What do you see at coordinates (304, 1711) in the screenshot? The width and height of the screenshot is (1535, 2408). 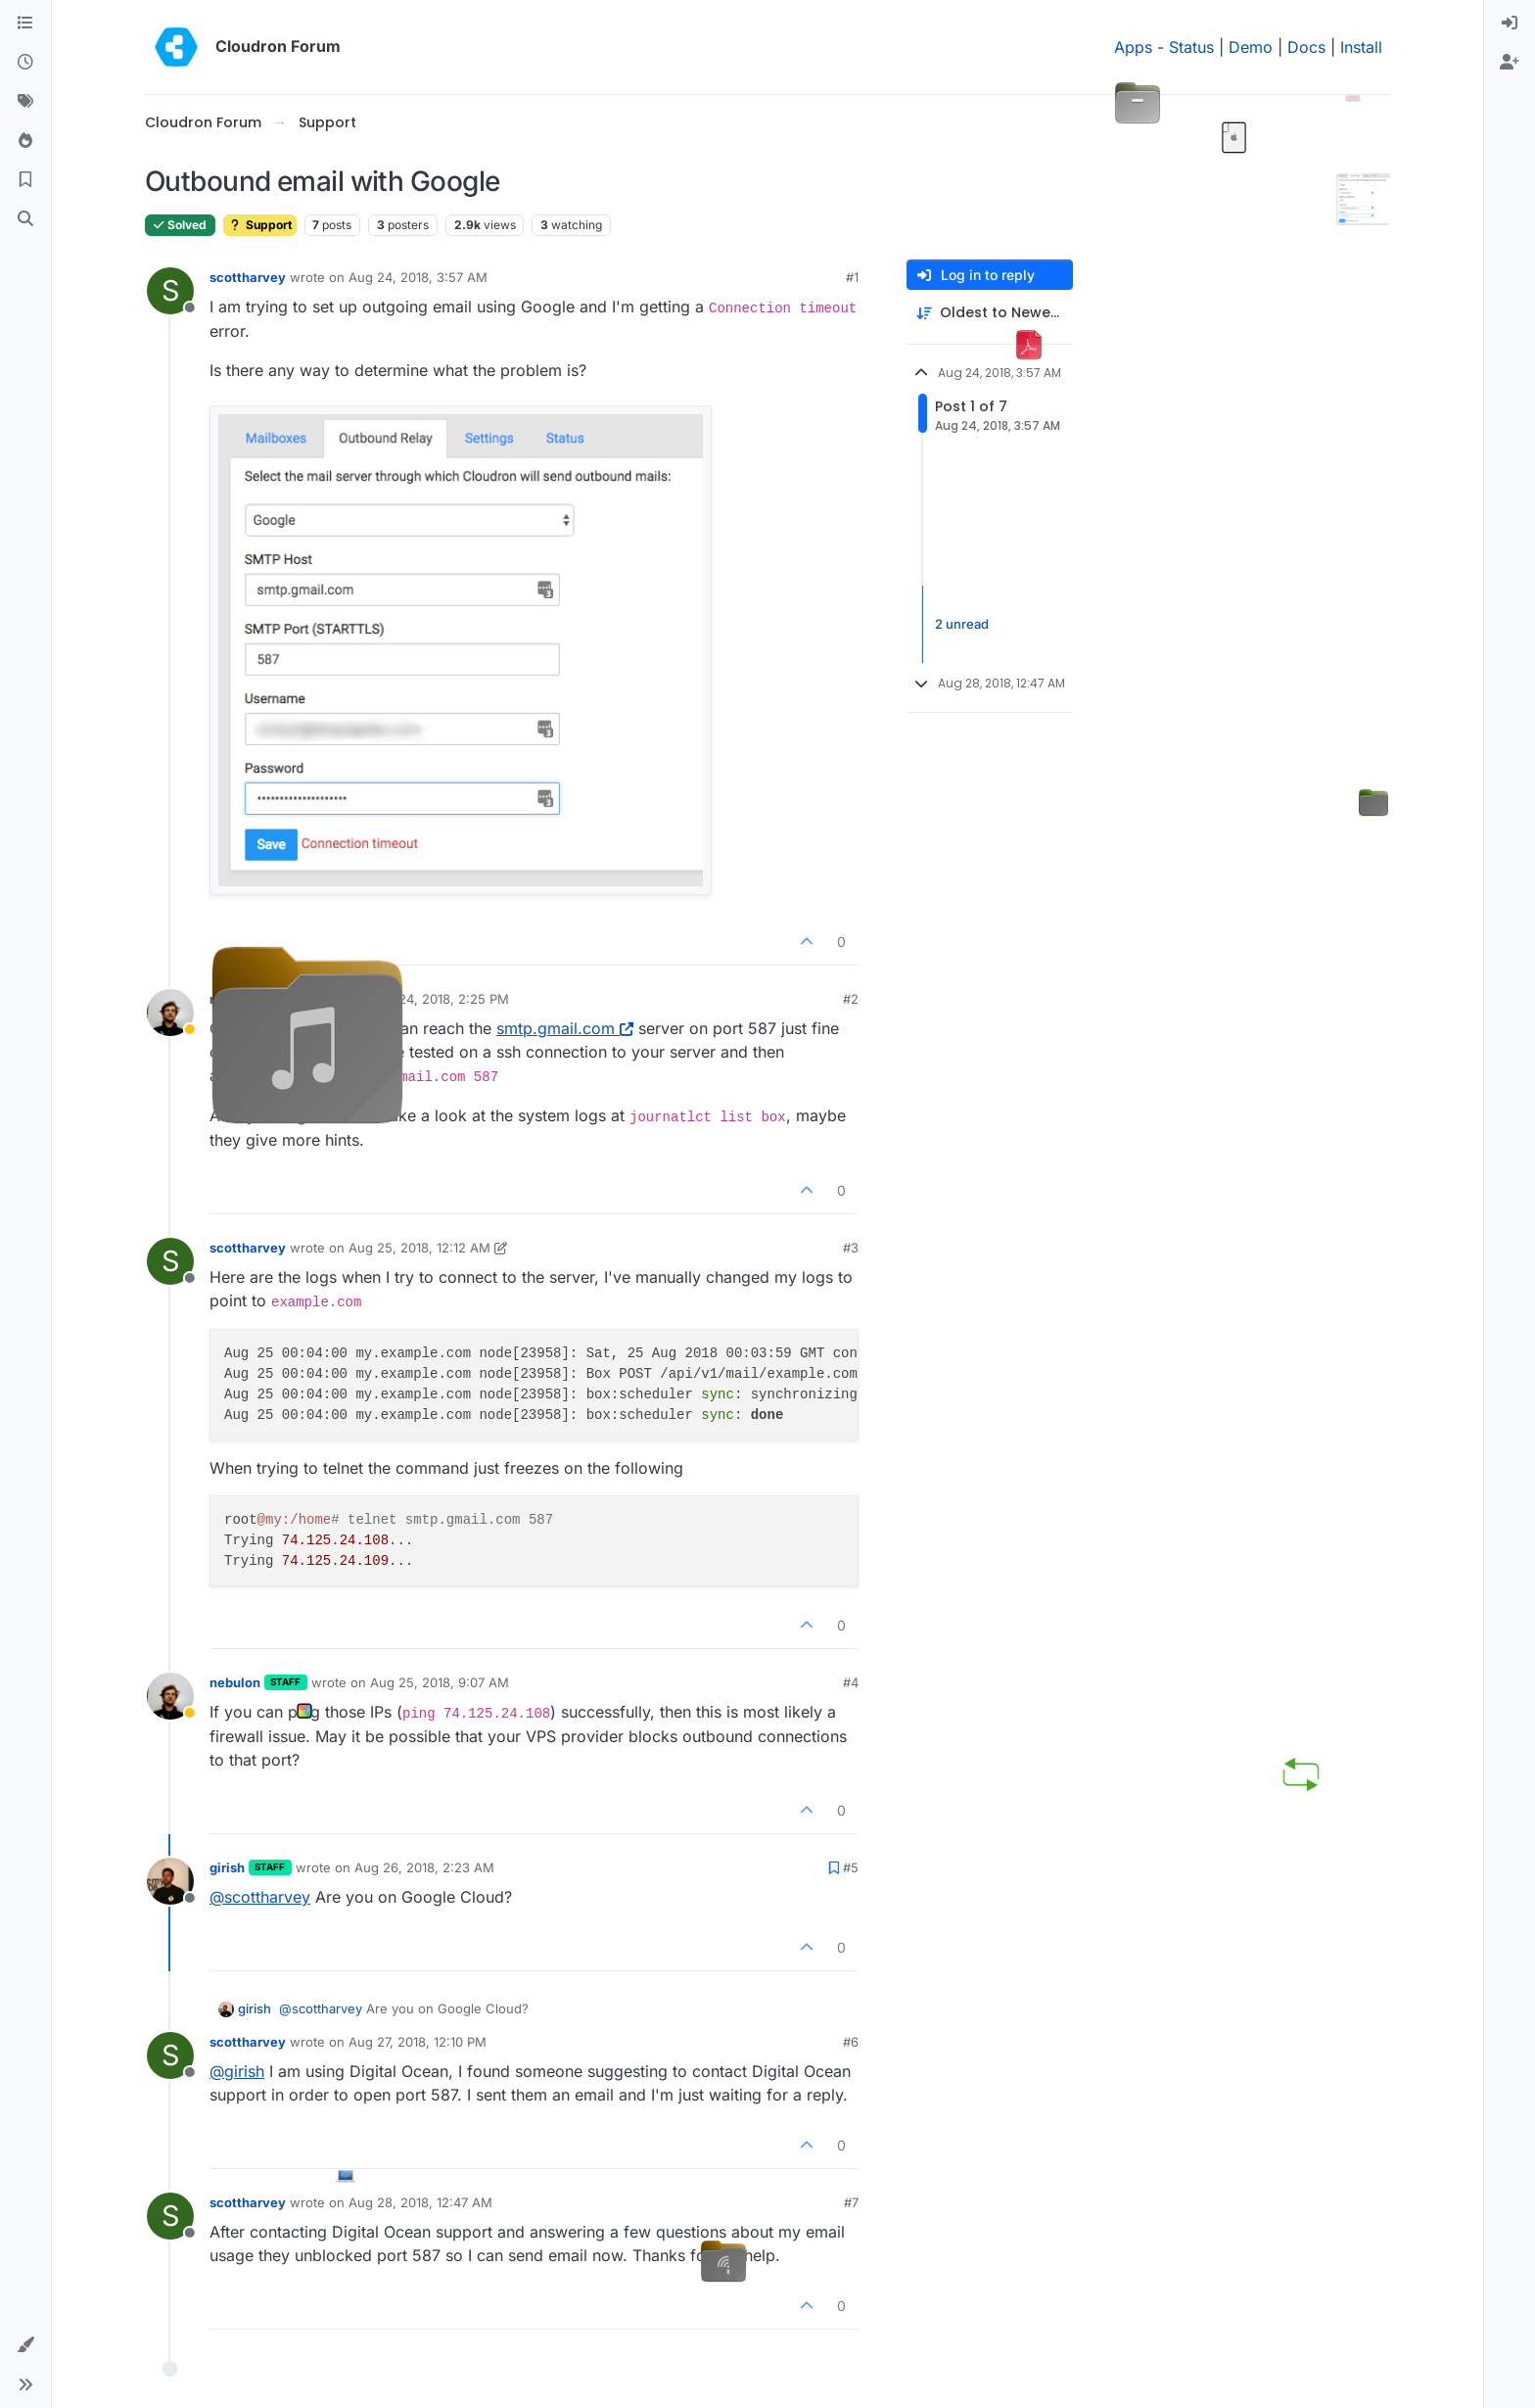 I see `calibrate display color and settings` at bounding box center [304, 1711].